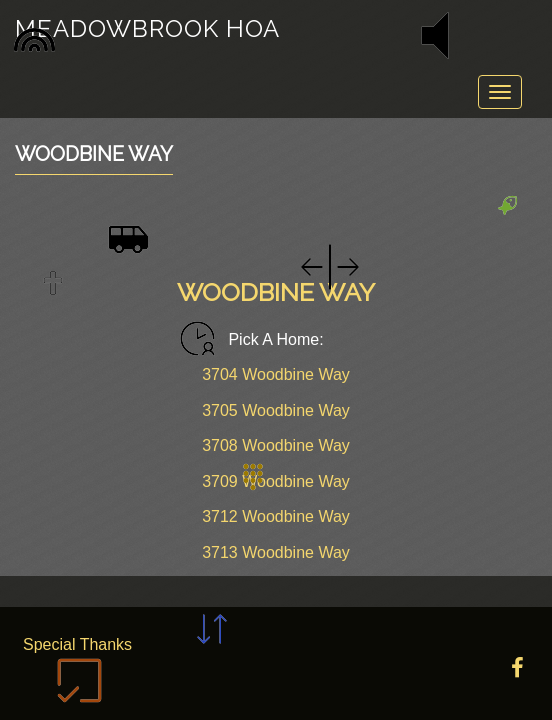 The image size is (552, 720). What do you see at coordinates (127, 239) in the screenshot?
I see `track delivery or shipping status` at bounding box center [127, 239].